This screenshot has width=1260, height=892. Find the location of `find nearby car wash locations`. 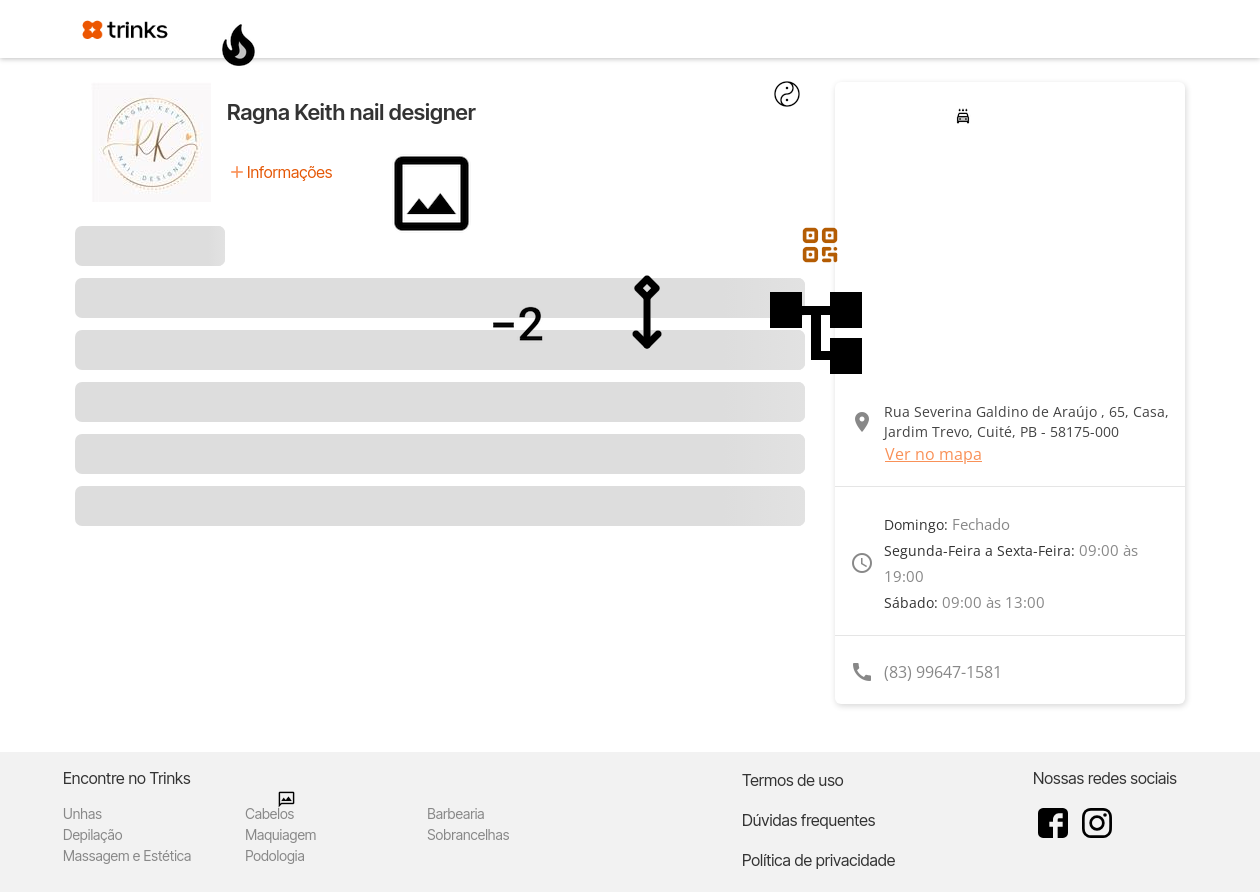

find nearby car wash locations is located at coordinates (963, 116).